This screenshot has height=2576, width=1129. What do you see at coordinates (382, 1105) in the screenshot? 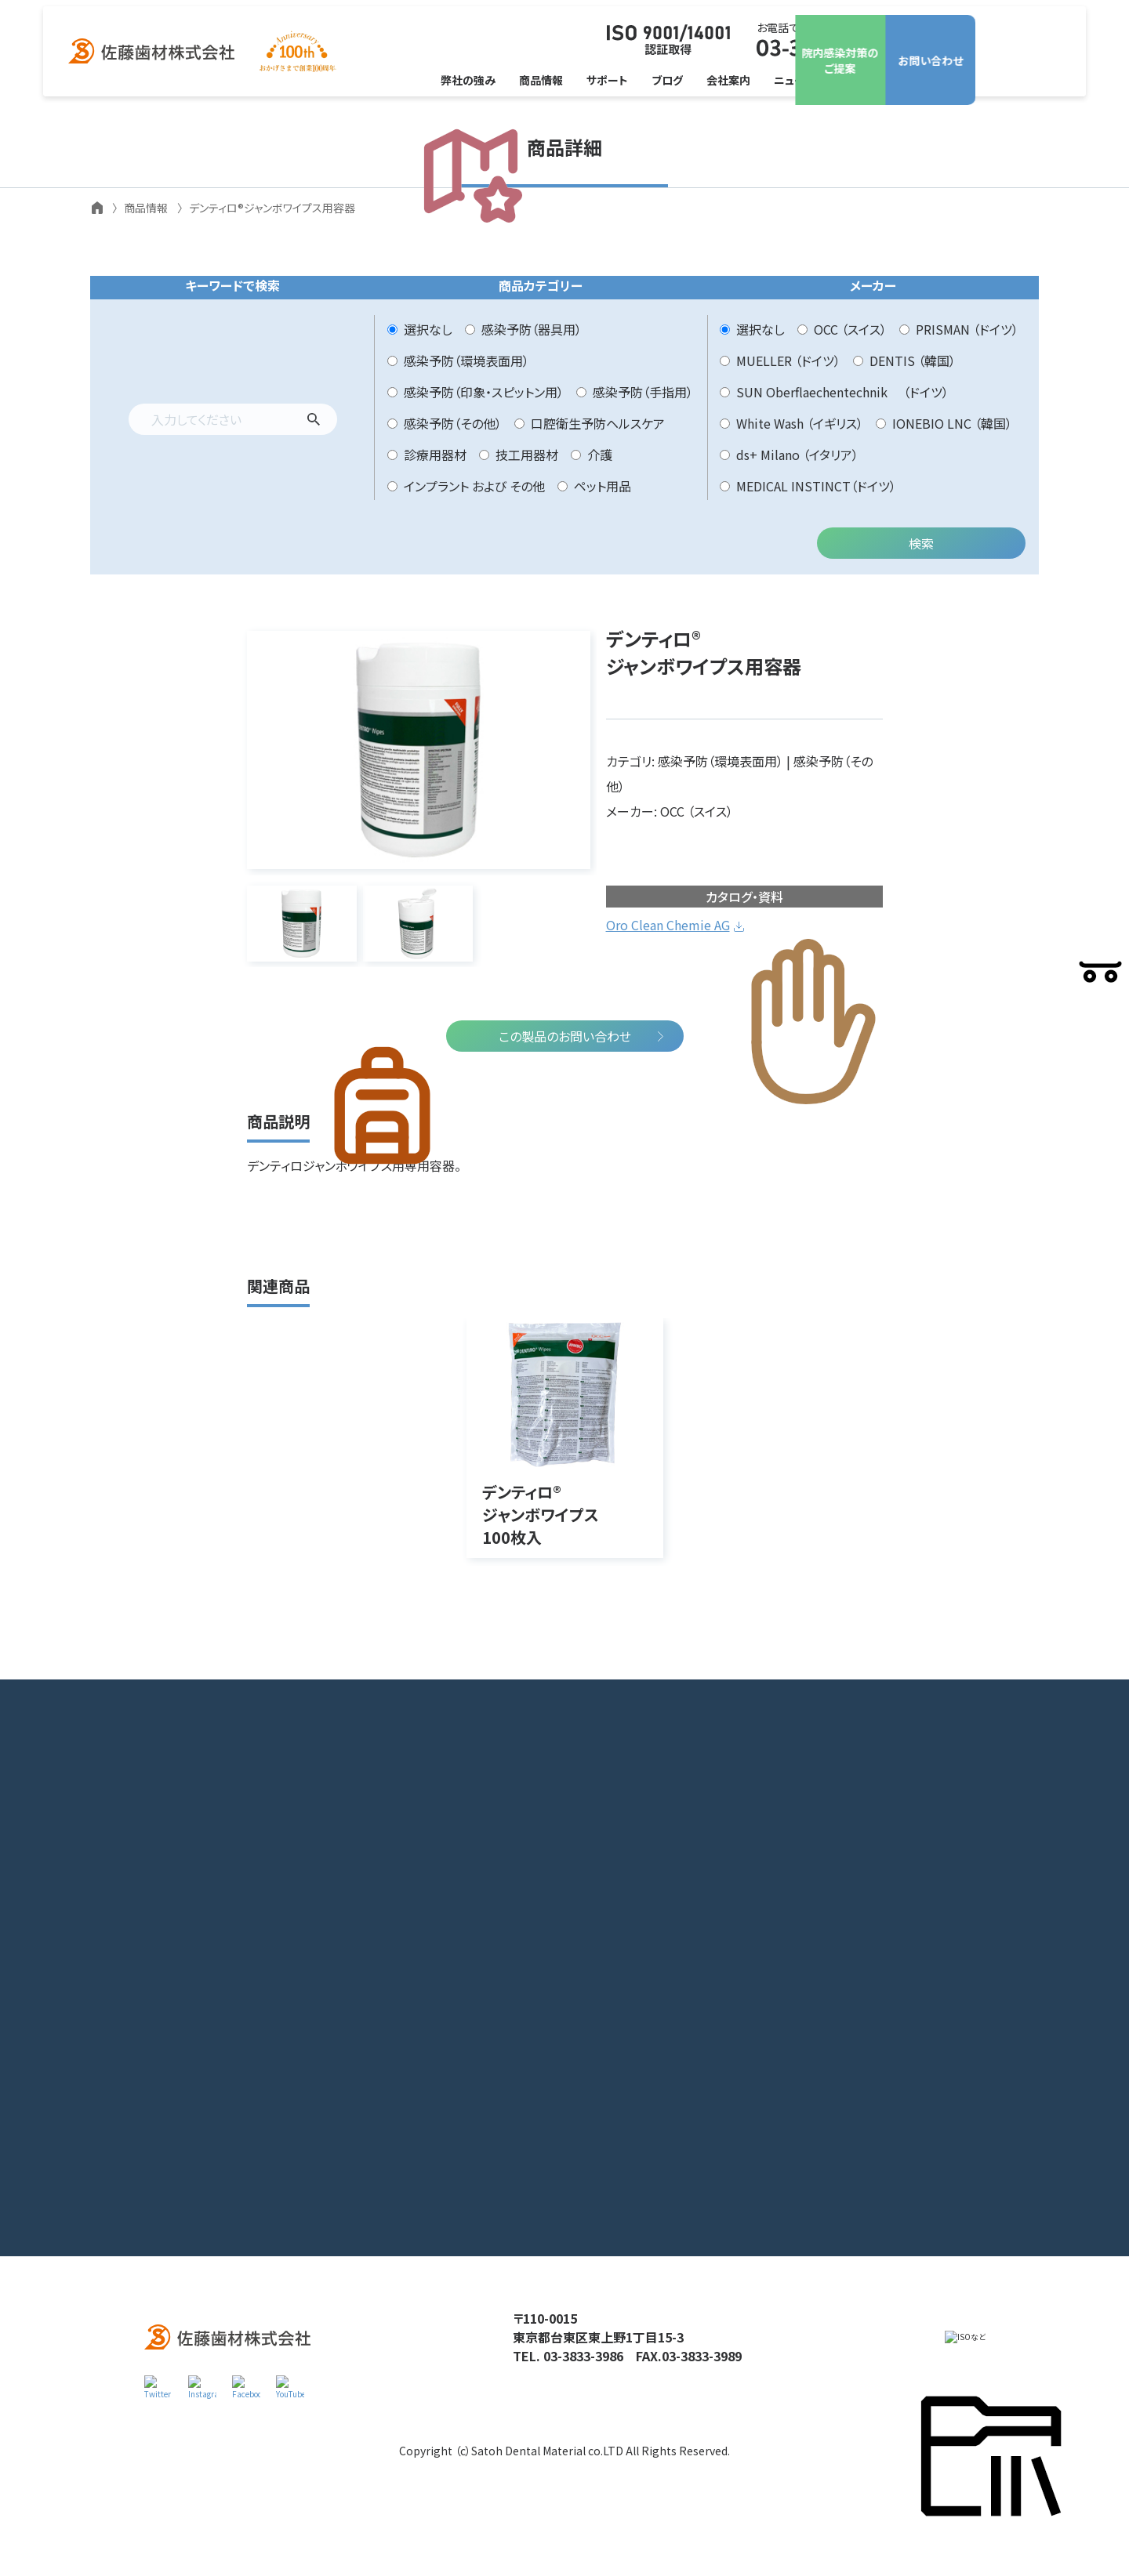
I see `access your inventory or stored items` at bounding box center [382, 1105].